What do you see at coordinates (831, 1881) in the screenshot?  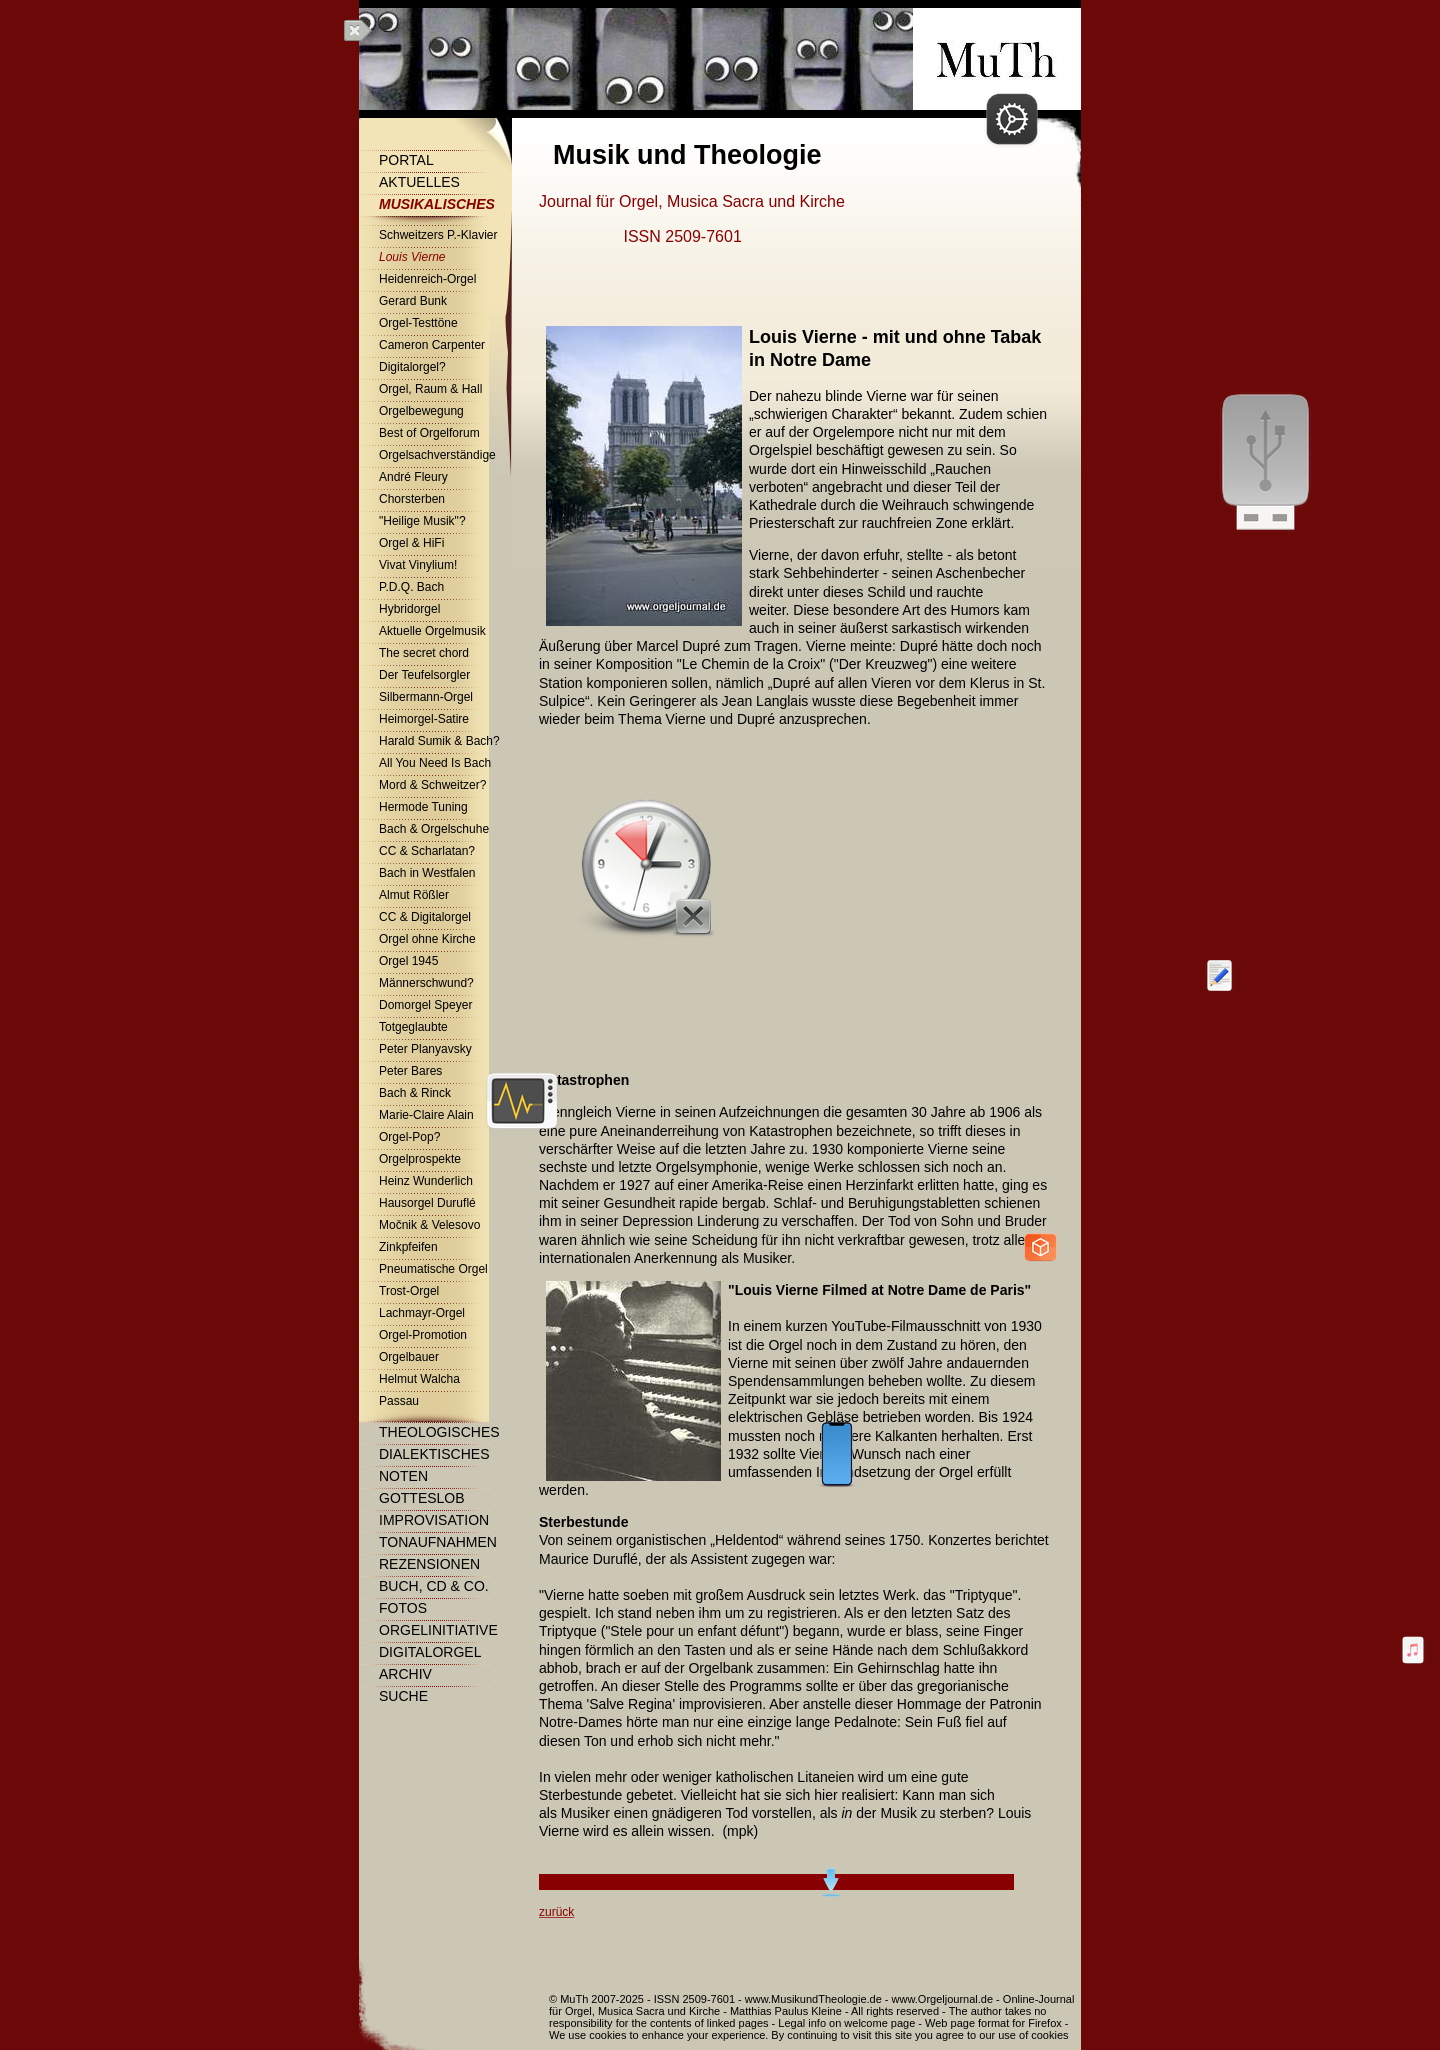 I see `save document to a new location` at bounding box center [831, 1881].